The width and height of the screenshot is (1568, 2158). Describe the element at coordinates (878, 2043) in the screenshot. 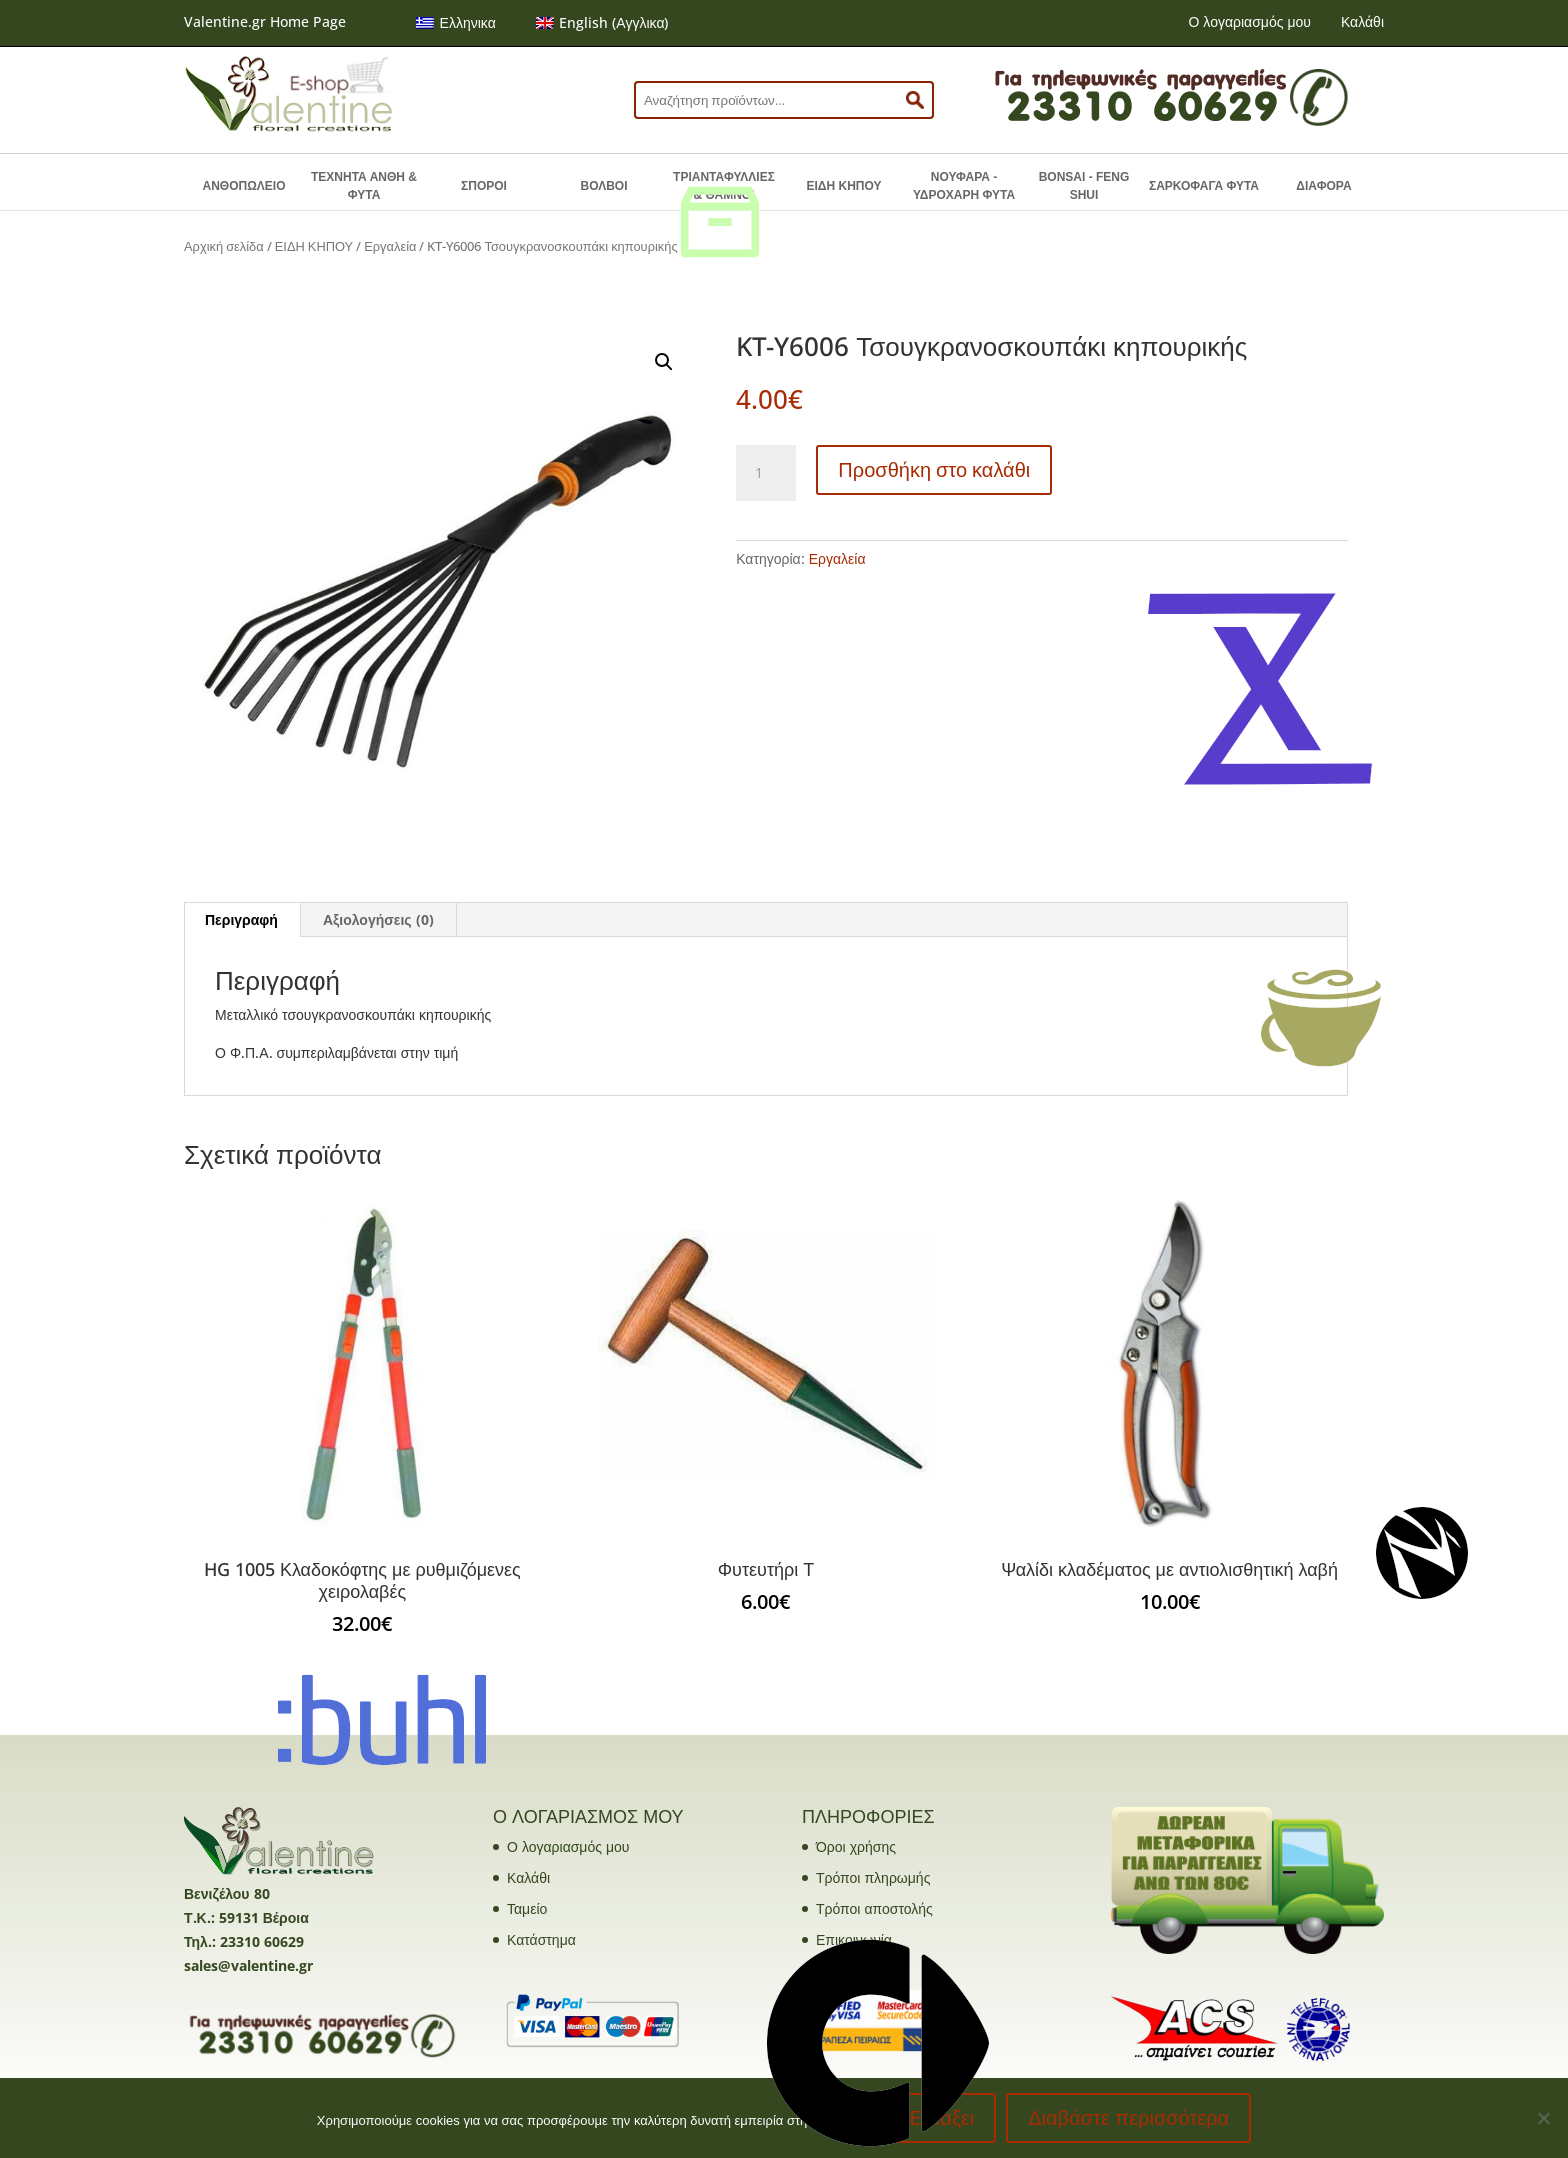

I see `smart brand logo` at that location.